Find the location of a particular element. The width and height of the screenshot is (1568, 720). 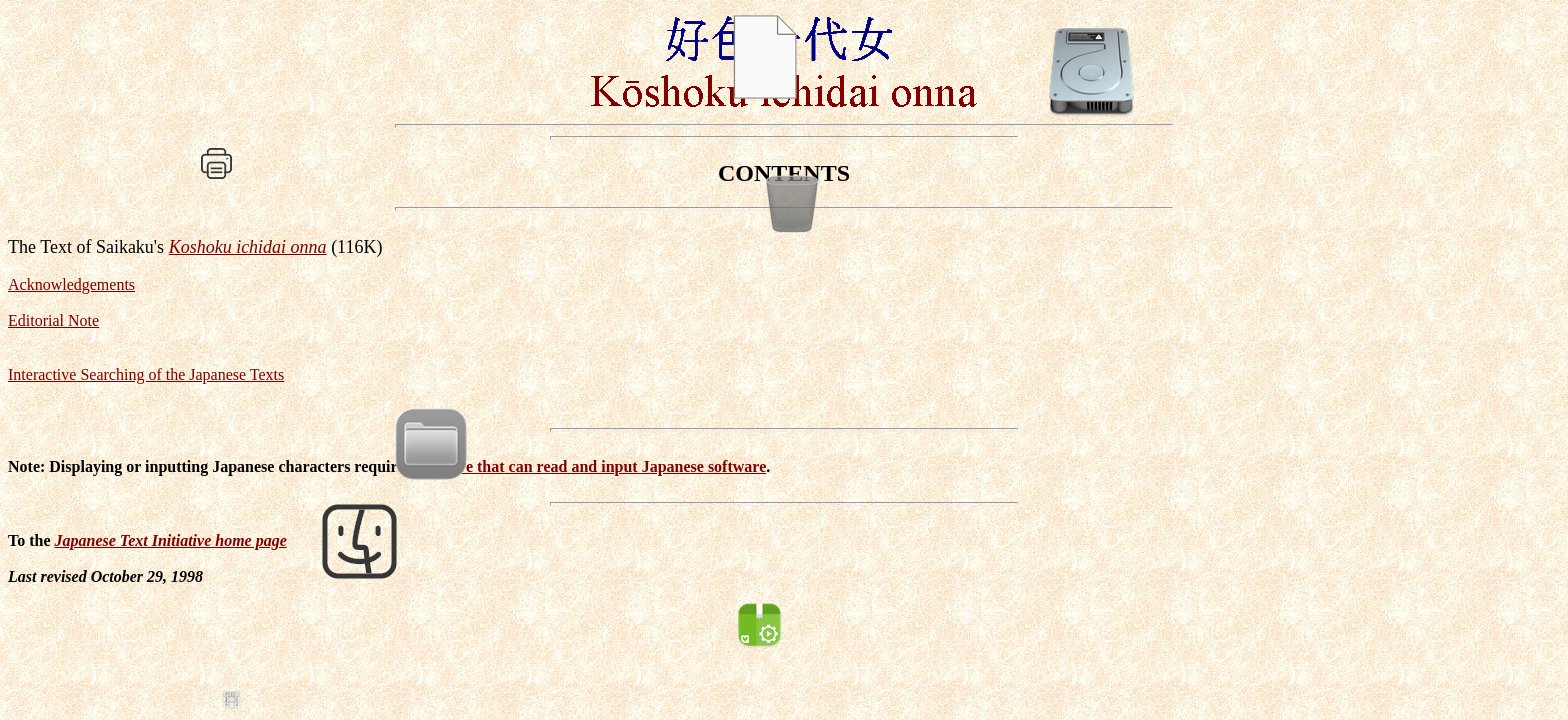

print the current document is located at coordinates (216, 163).